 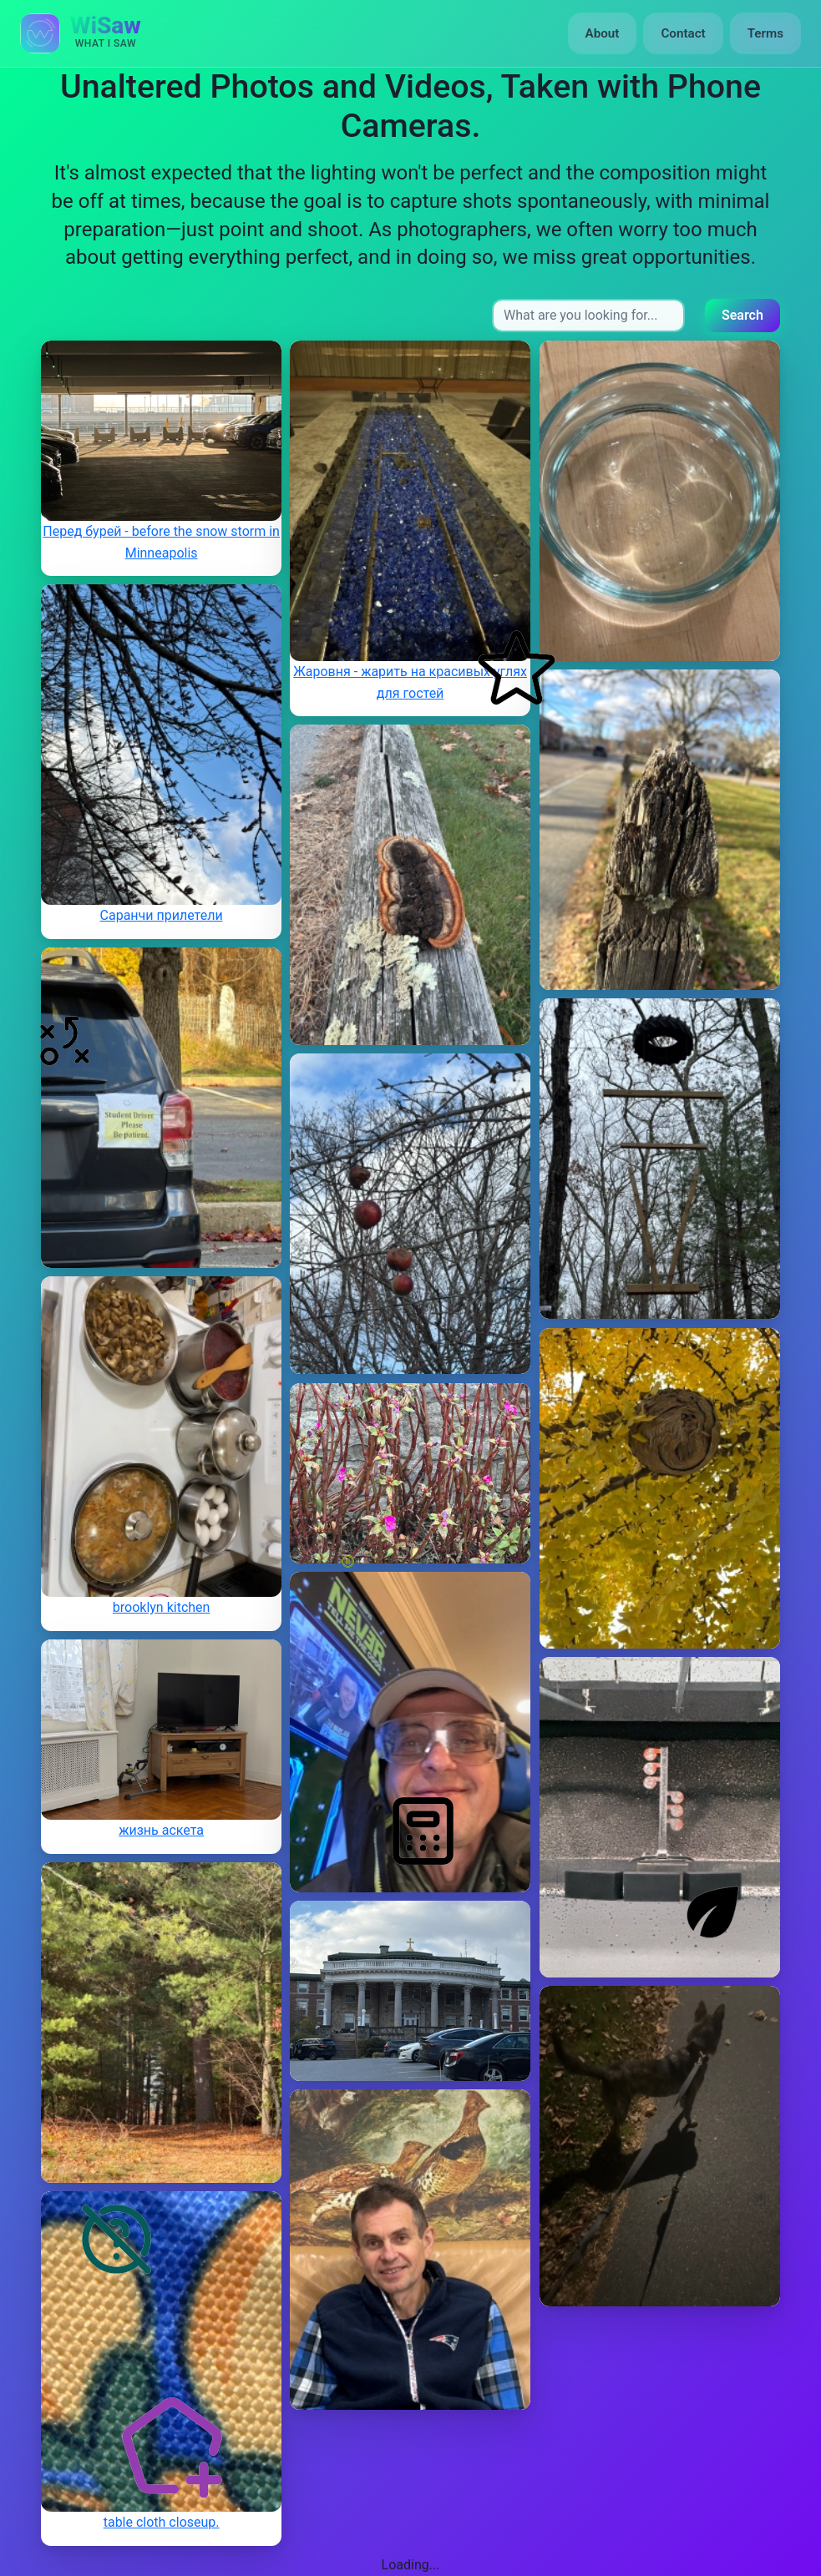 What do you see at coordinates (712, 1912) in the screenshot?
I see `indicates eco-friendly or sustainable mode` at bounding box center [712, 1912].